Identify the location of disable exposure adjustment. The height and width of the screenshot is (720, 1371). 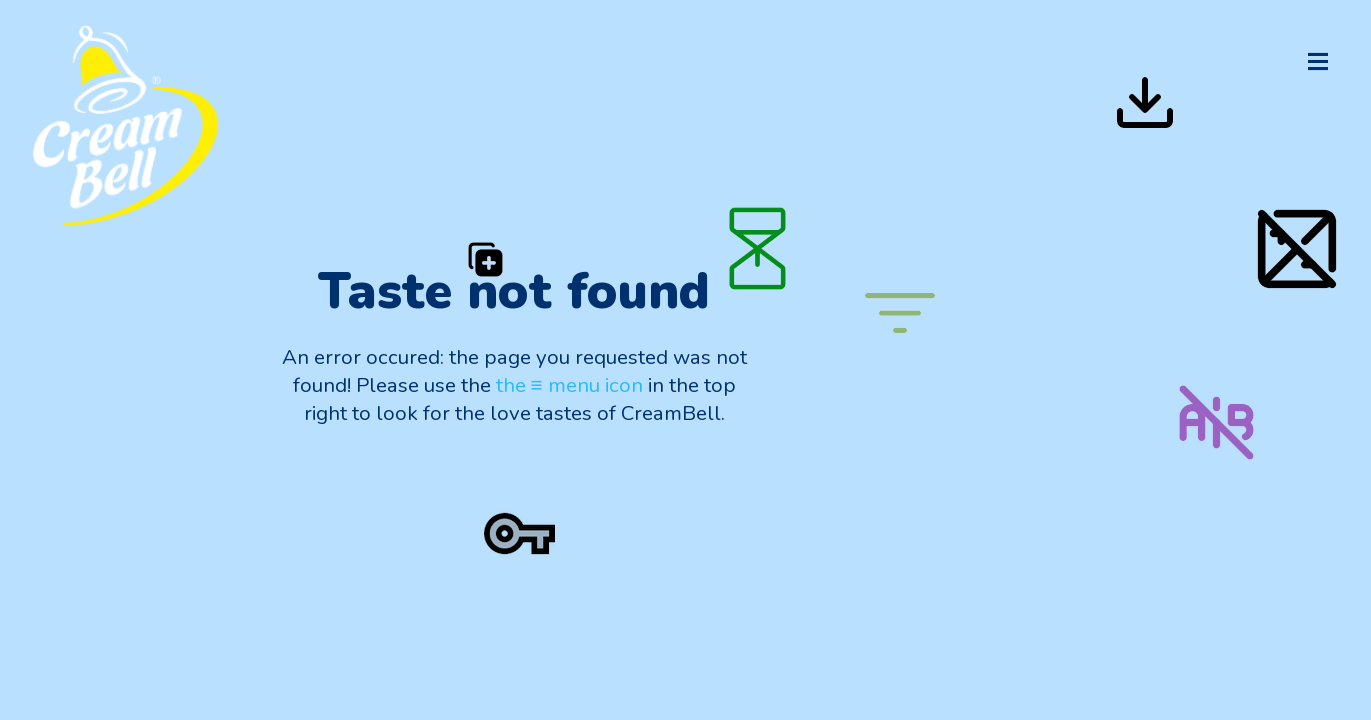
(1297, 249).